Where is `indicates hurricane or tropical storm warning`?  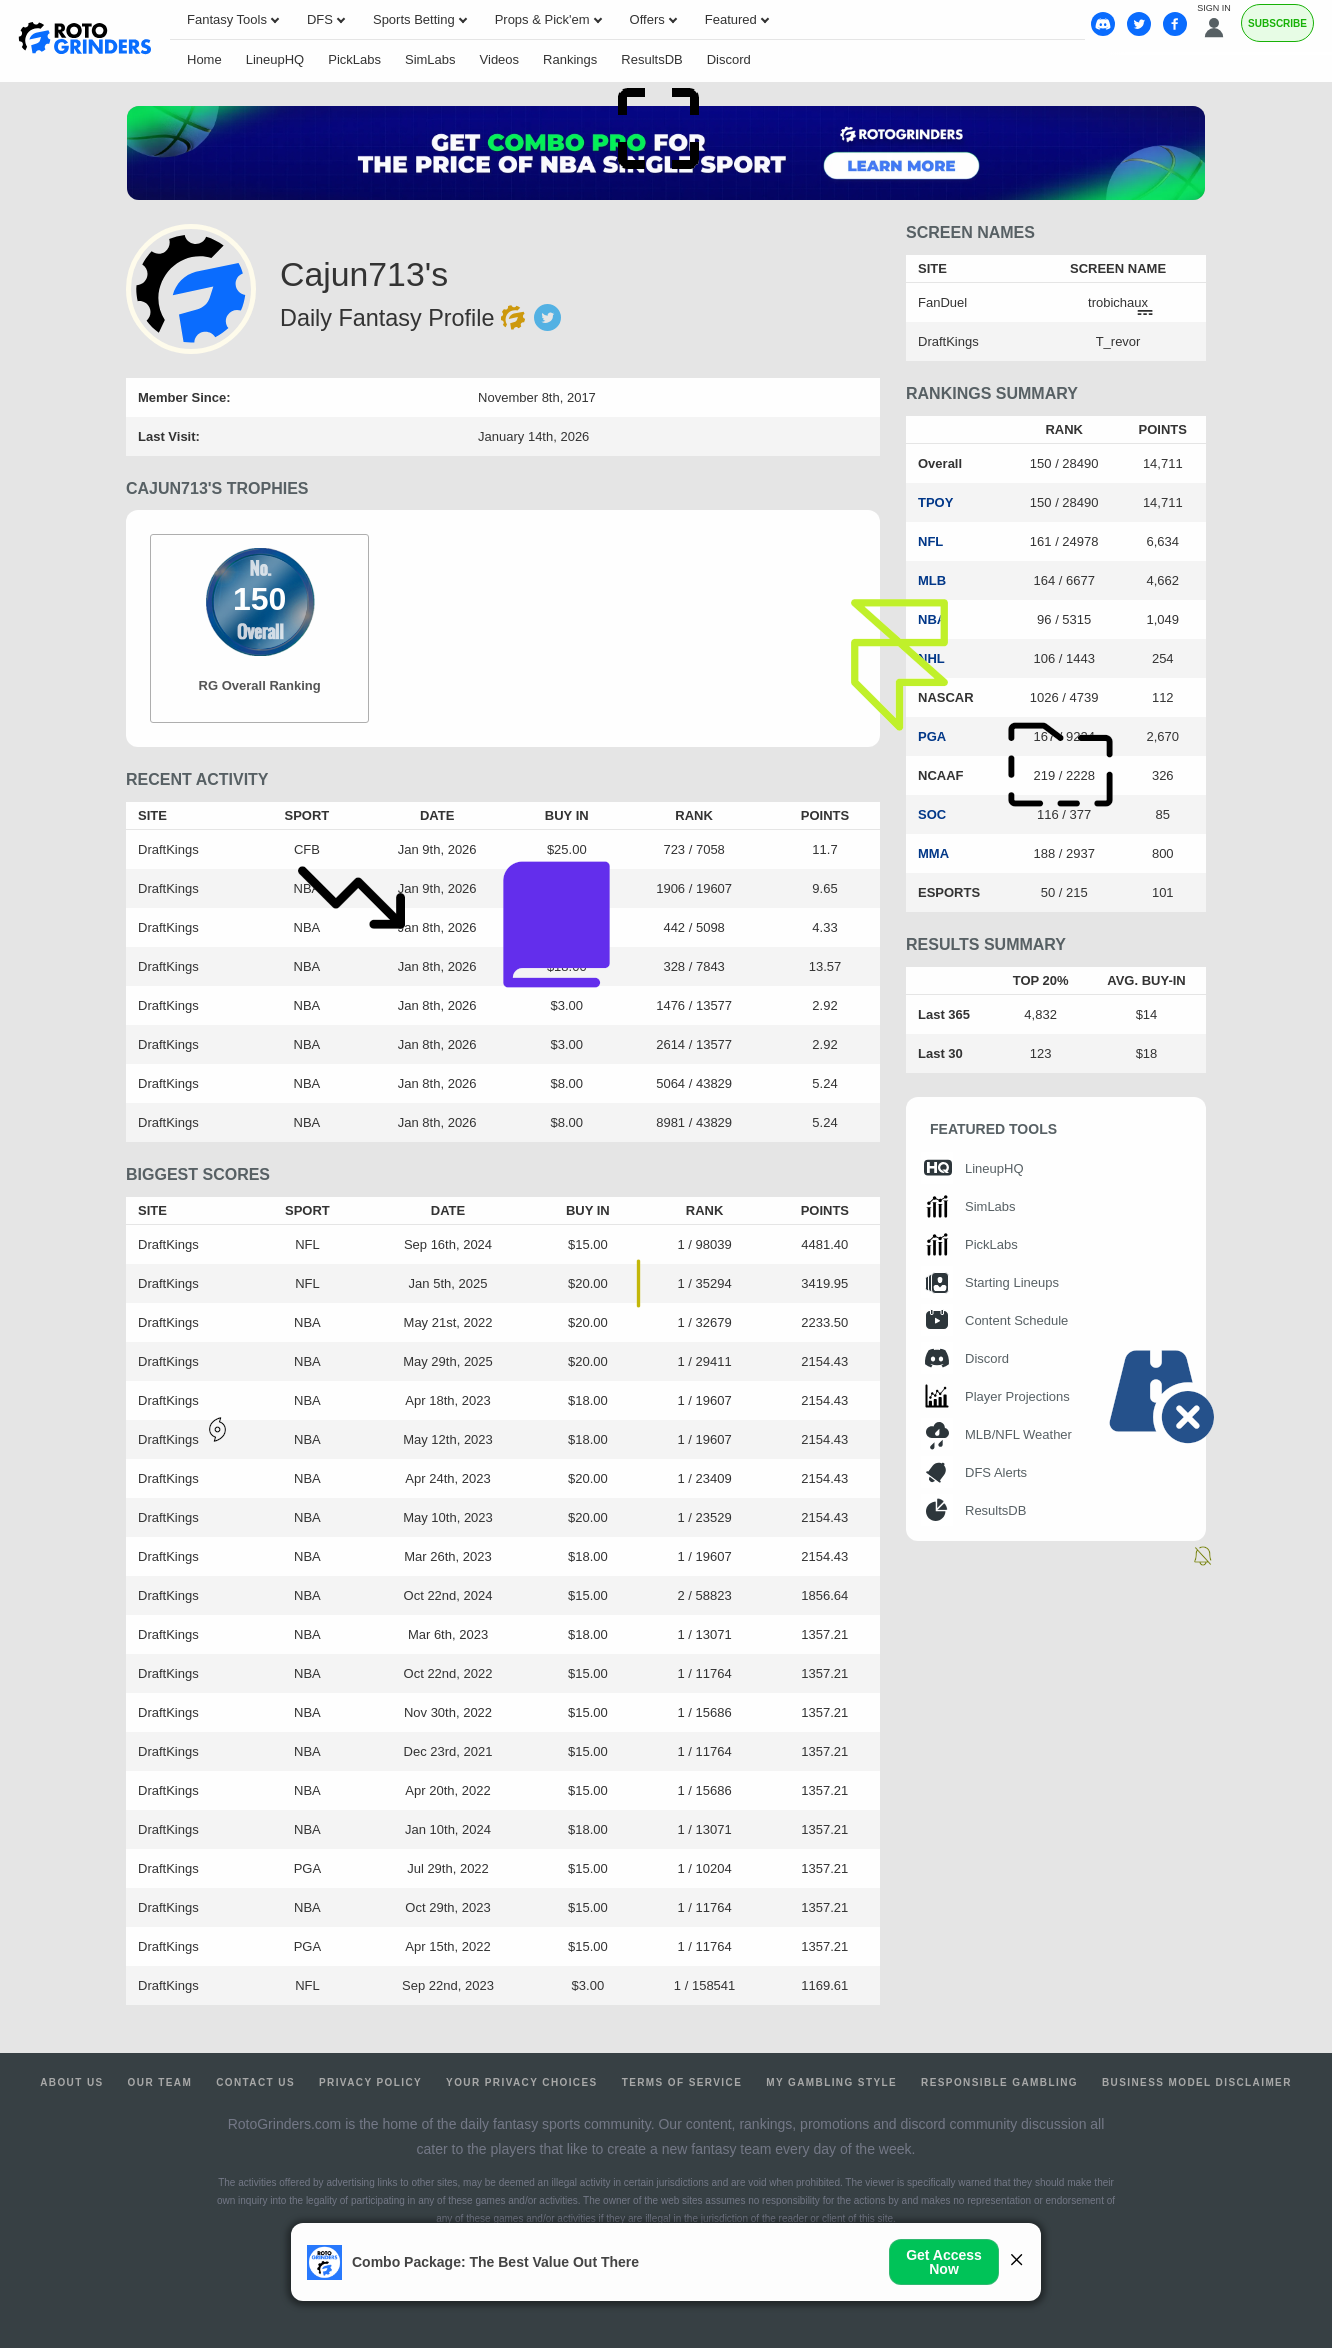 indicates hurricane or tropical storm warning is located at coordinates (217, 1429).